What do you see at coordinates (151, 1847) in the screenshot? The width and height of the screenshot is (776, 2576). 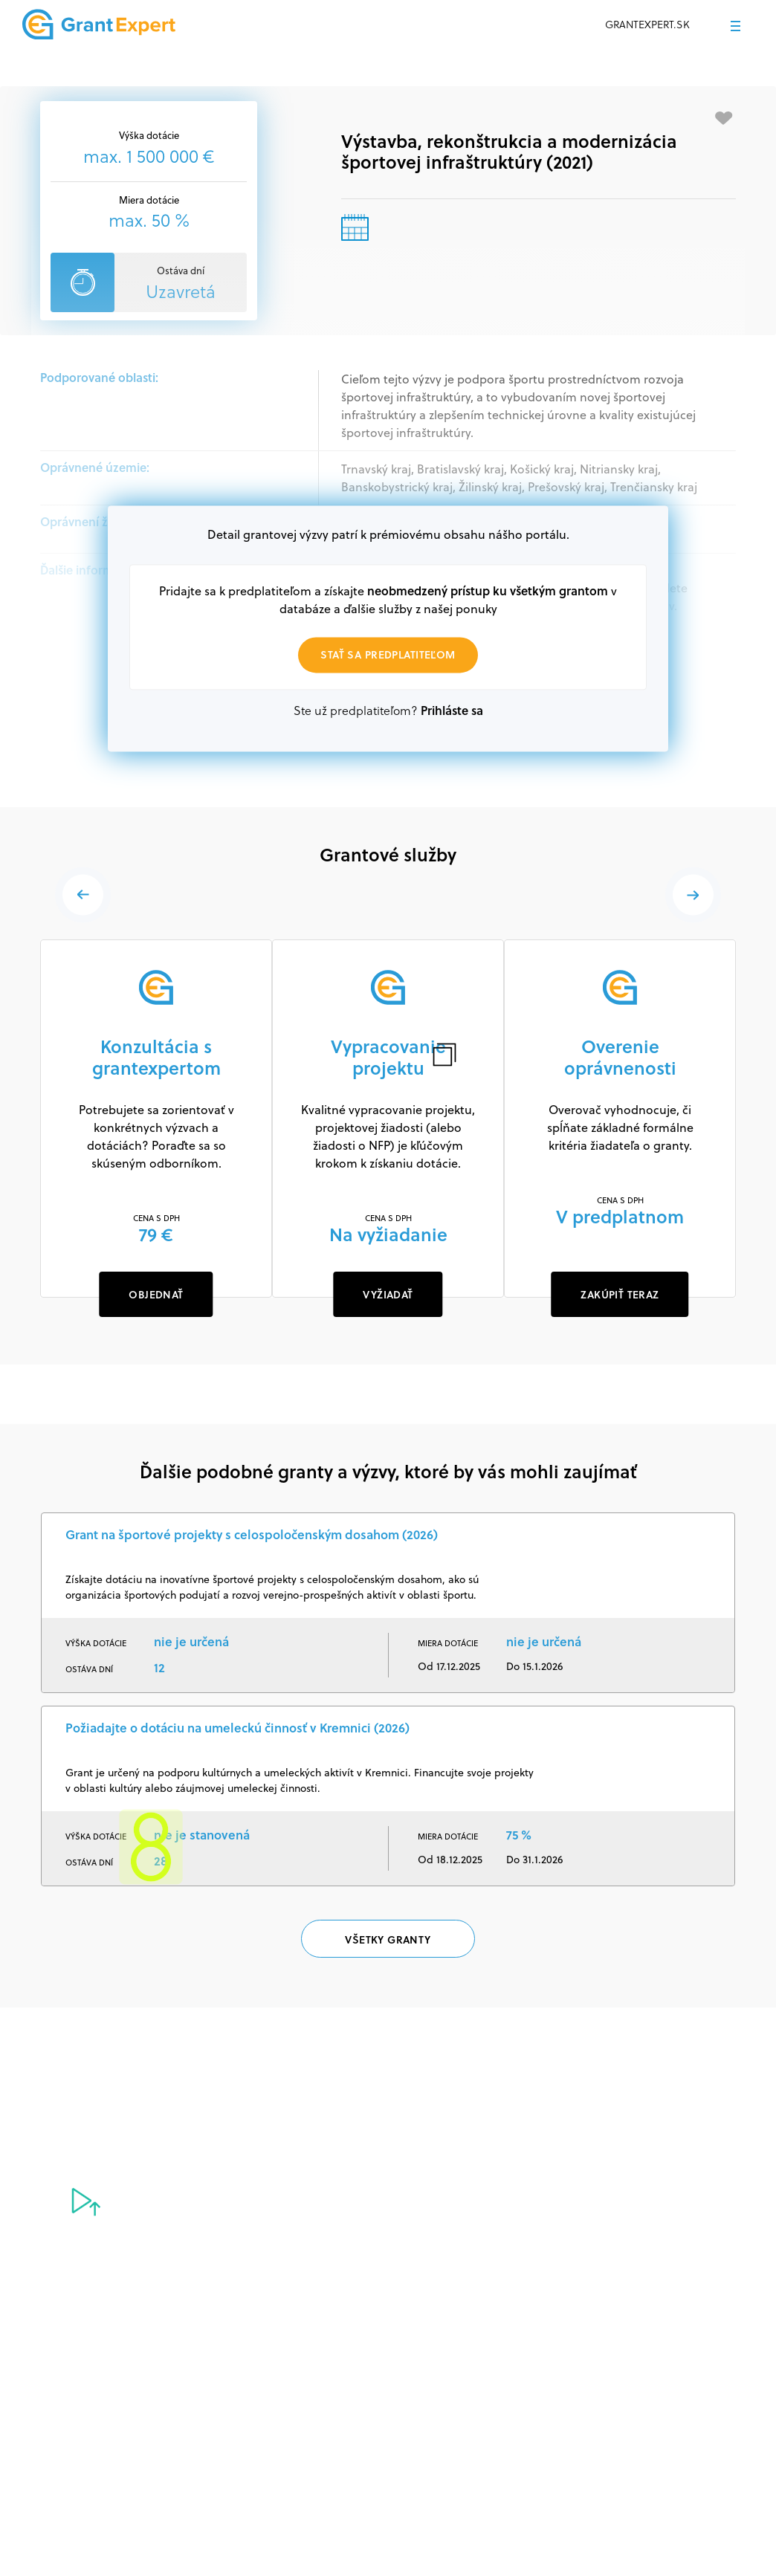 I see `indicates the number eight in a sequence or list` at bounding box center [151, 1847].